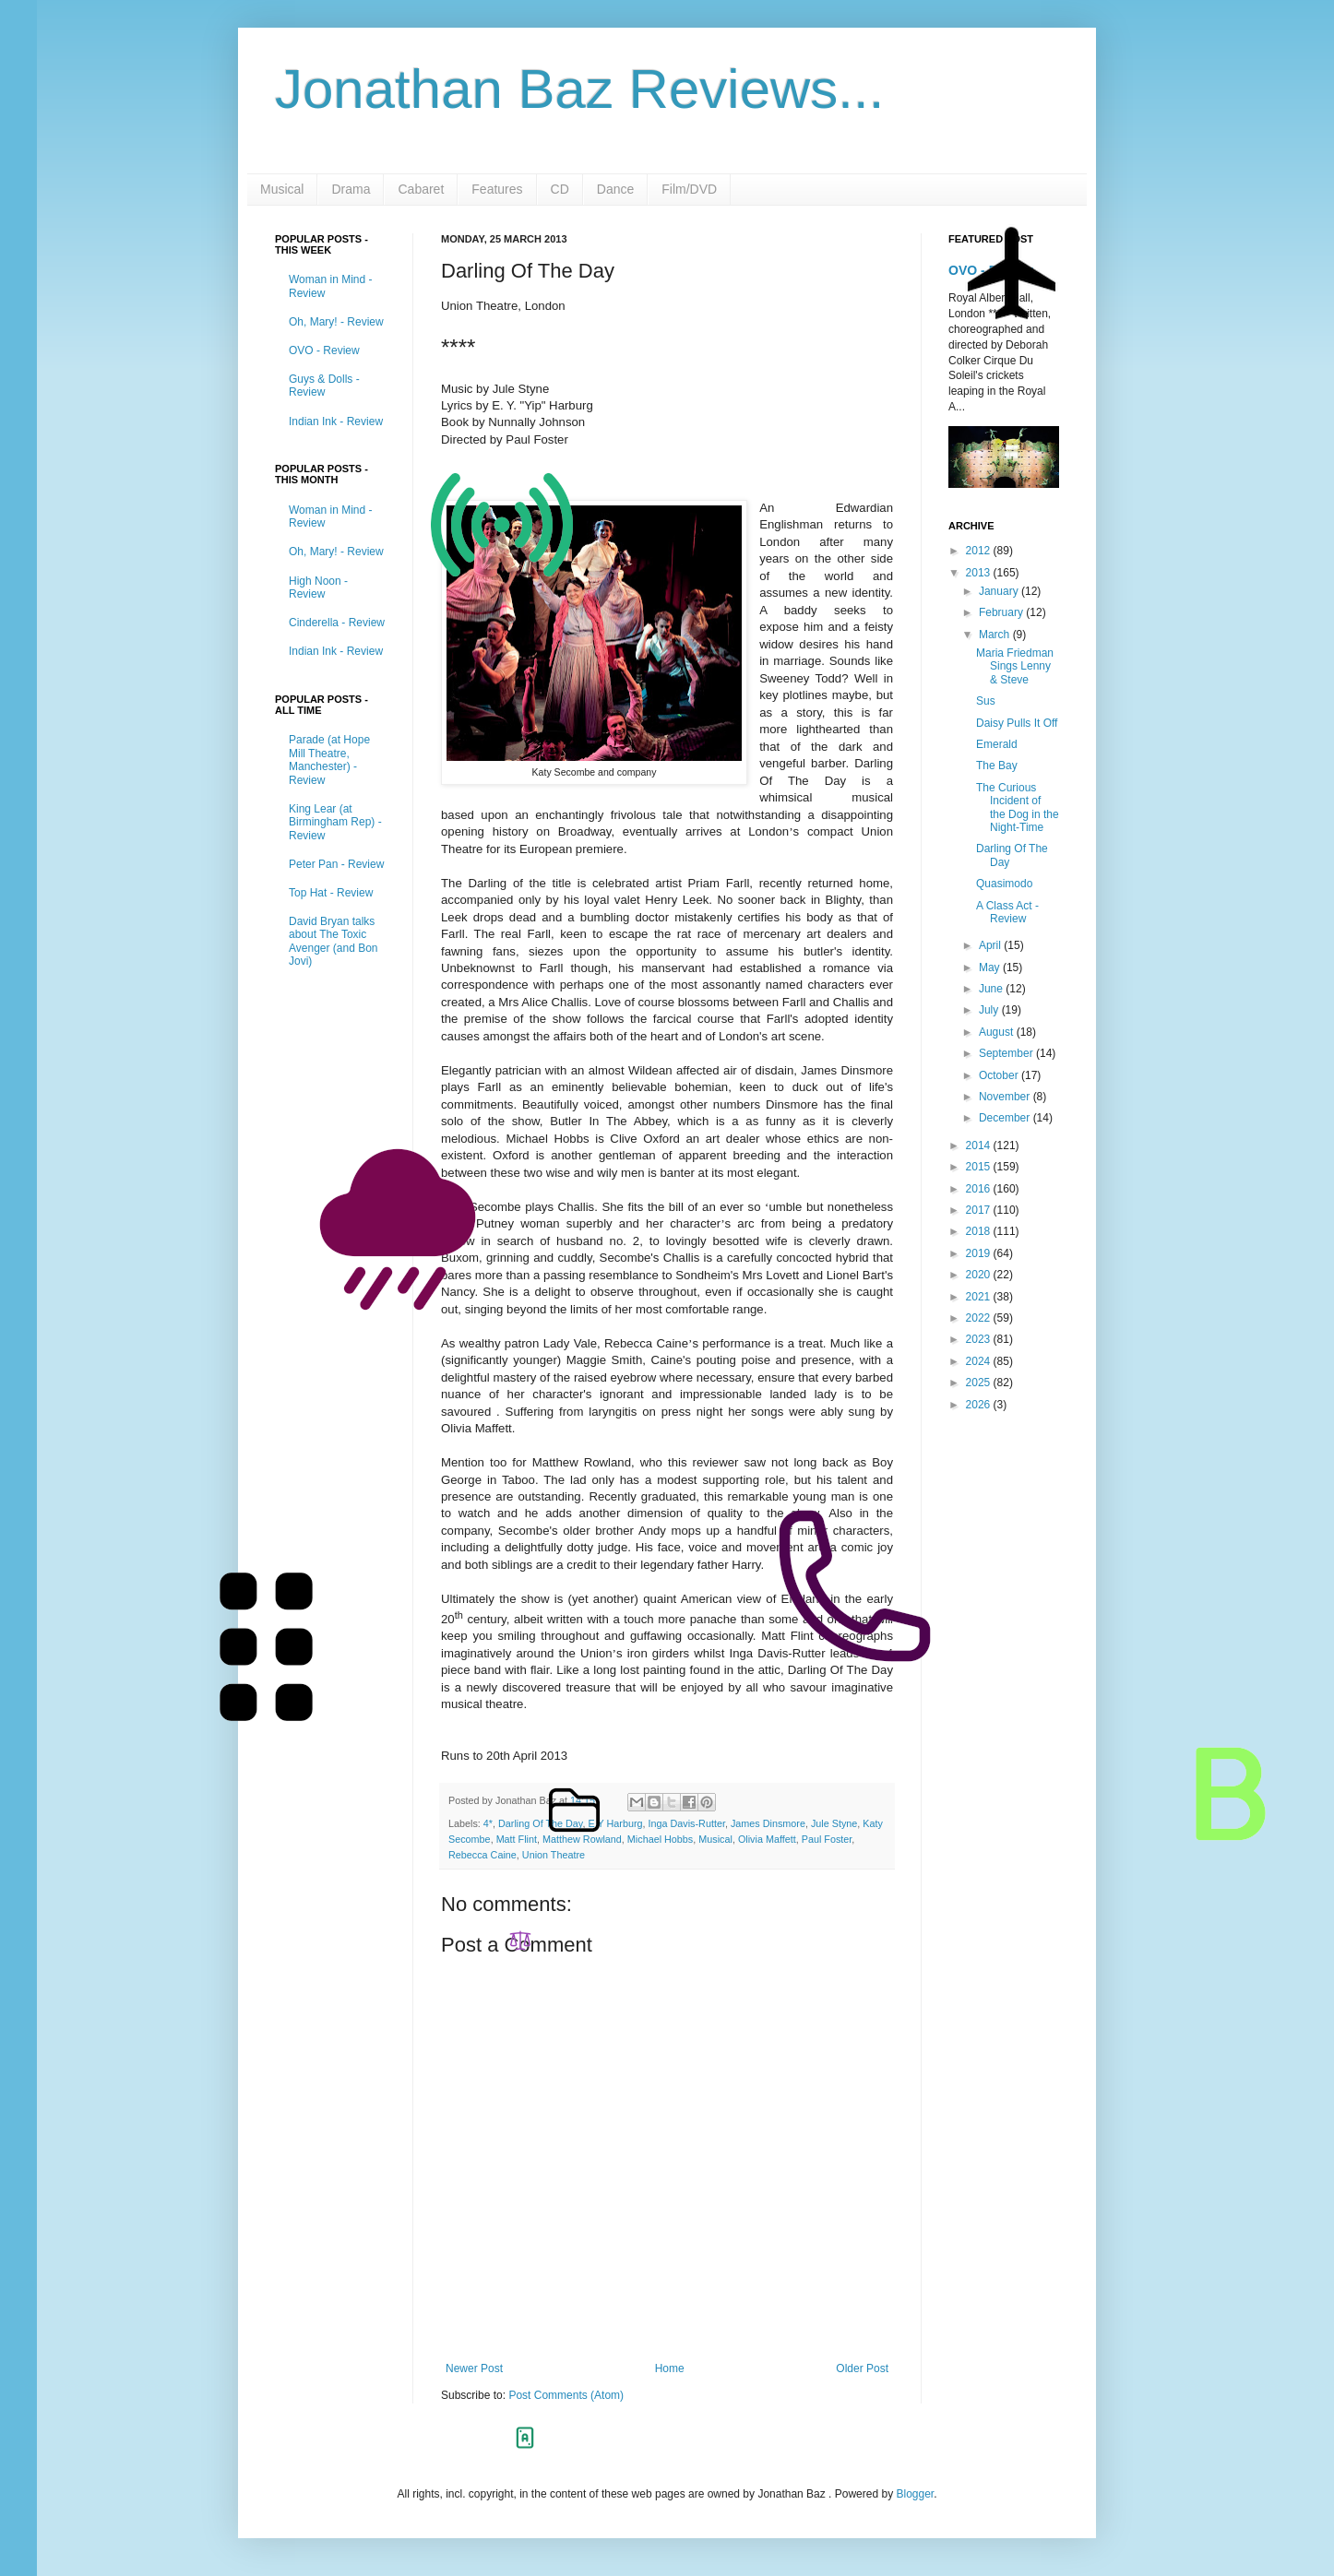 This screenshot has height=2576, width=1334. What do you see at coordinates (854, 1585) in the screenshot?
I see `make a phone call` at bounding box center [854, 1585].